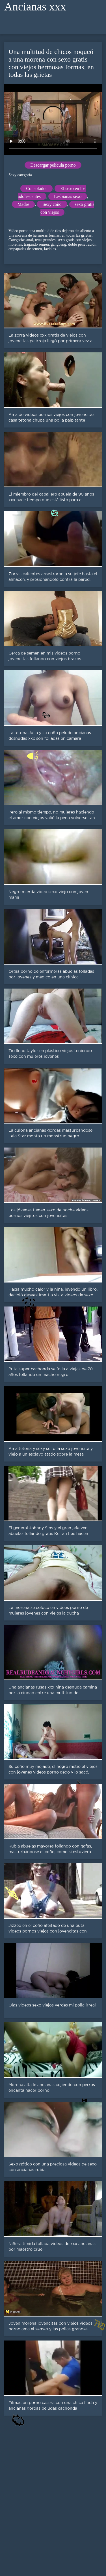  What do you see at coordinates (54, 513) in the screenshot?
I see `indicates anarchist or anti-establishment faction in game` at bounding box center [54, 513].